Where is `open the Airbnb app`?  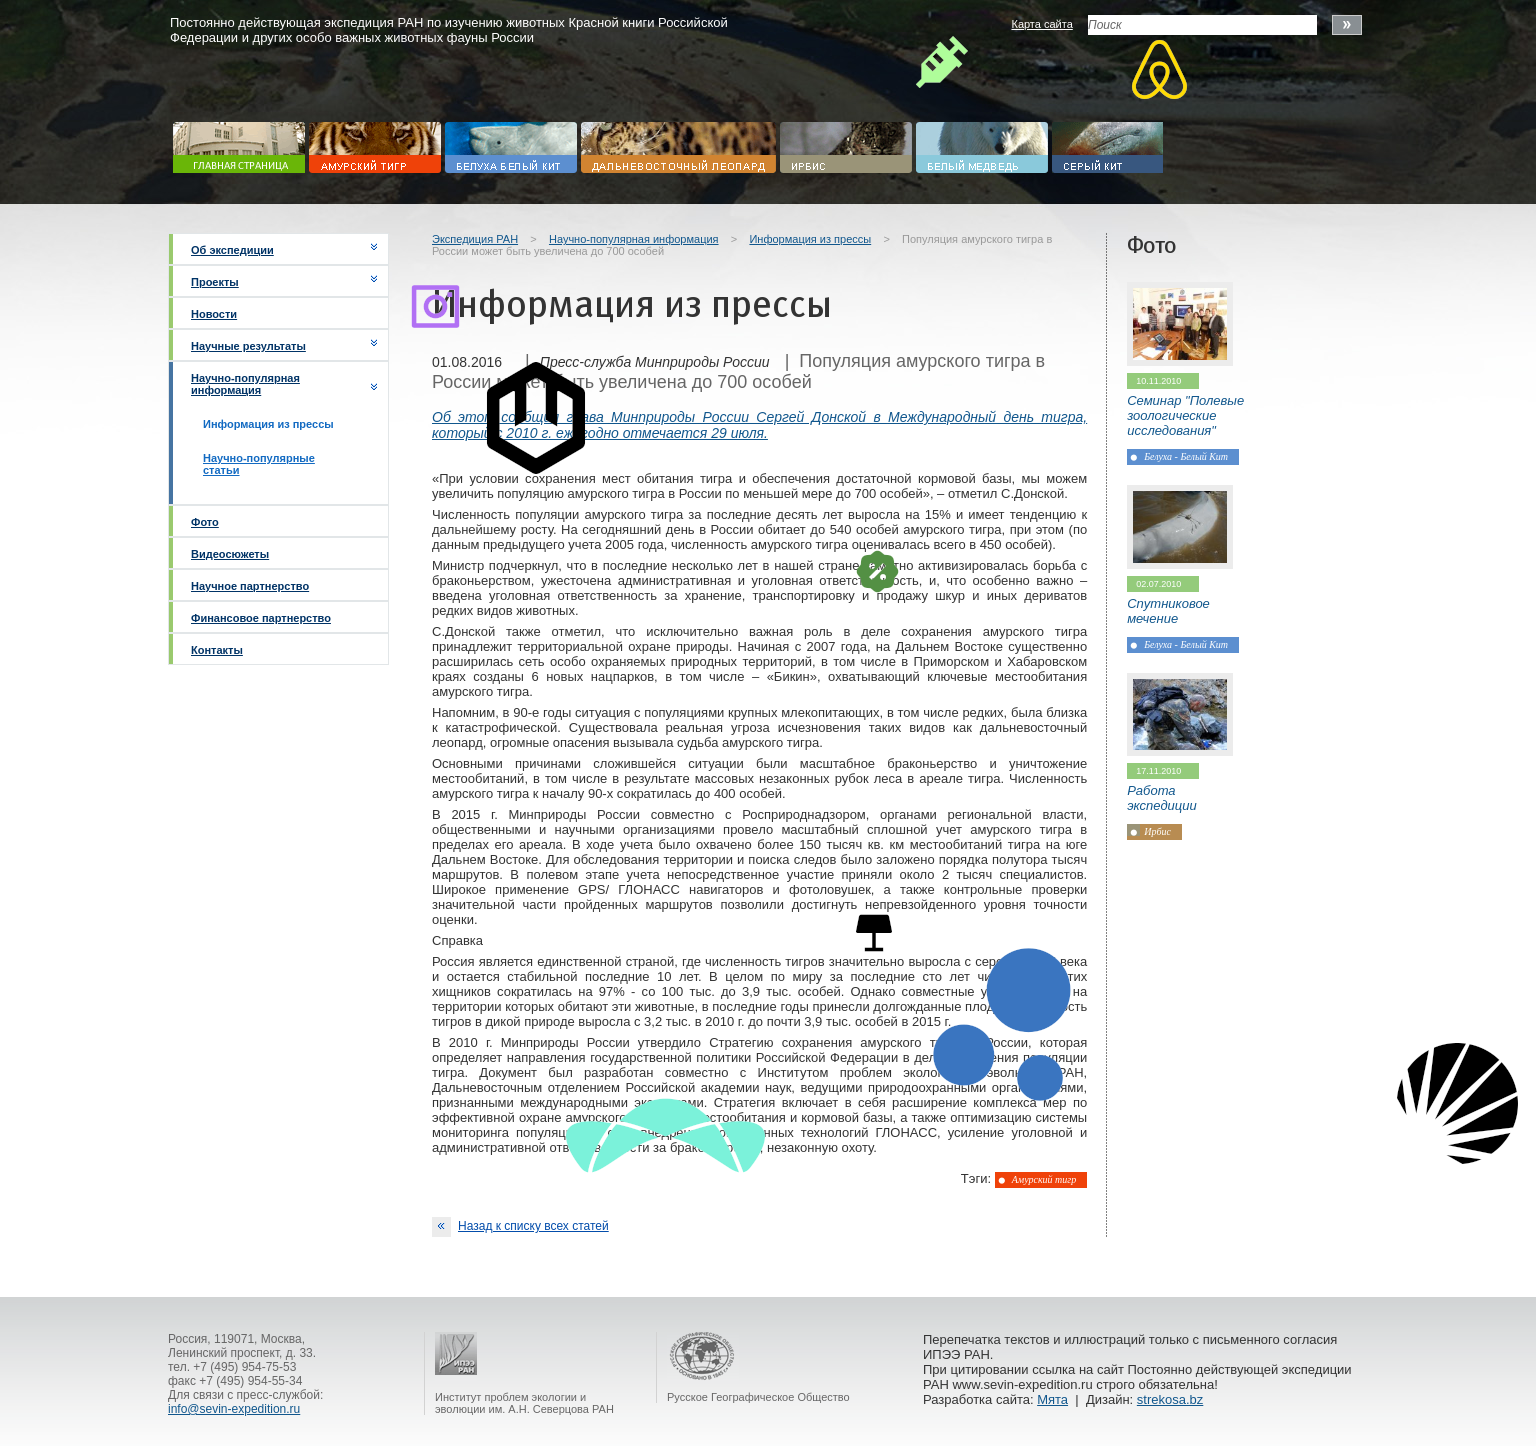
open the Airbnb app is located at coordinates (1159, 69).